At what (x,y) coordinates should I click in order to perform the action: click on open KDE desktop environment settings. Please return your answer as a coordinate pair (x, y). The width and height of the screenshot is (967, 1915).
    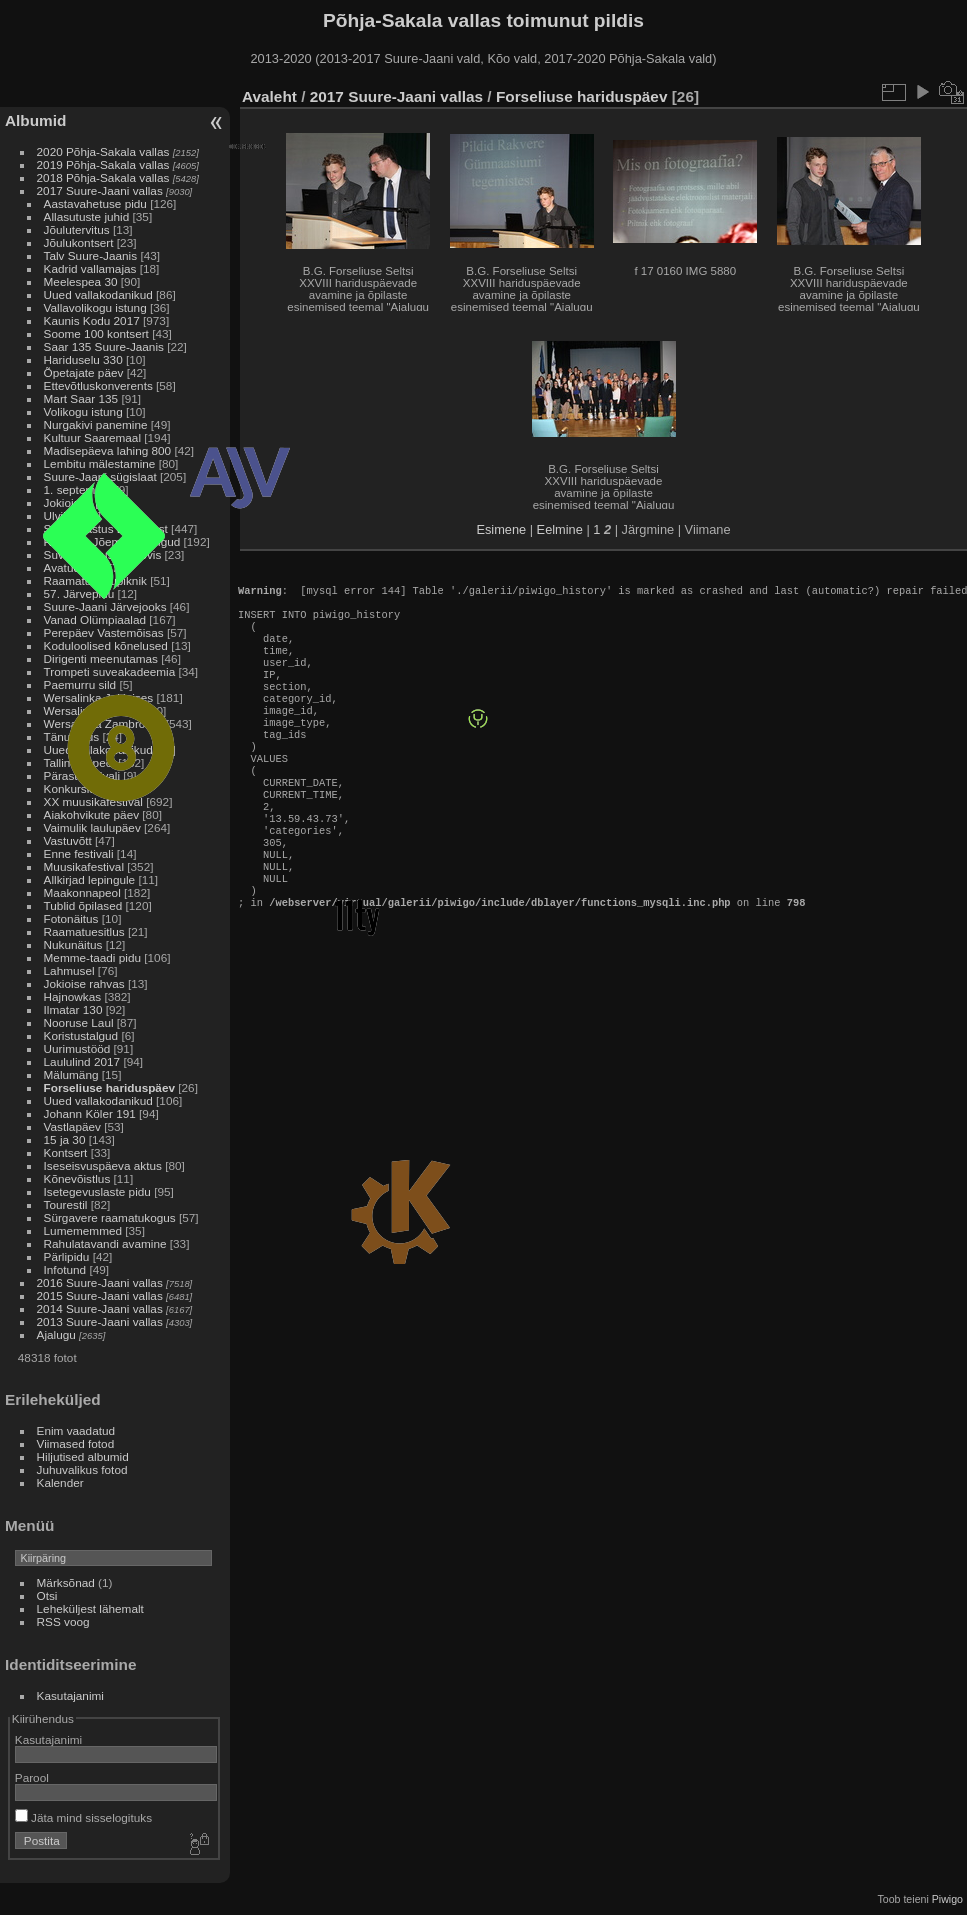
    Looking at the image, I should click on (401, 1212).